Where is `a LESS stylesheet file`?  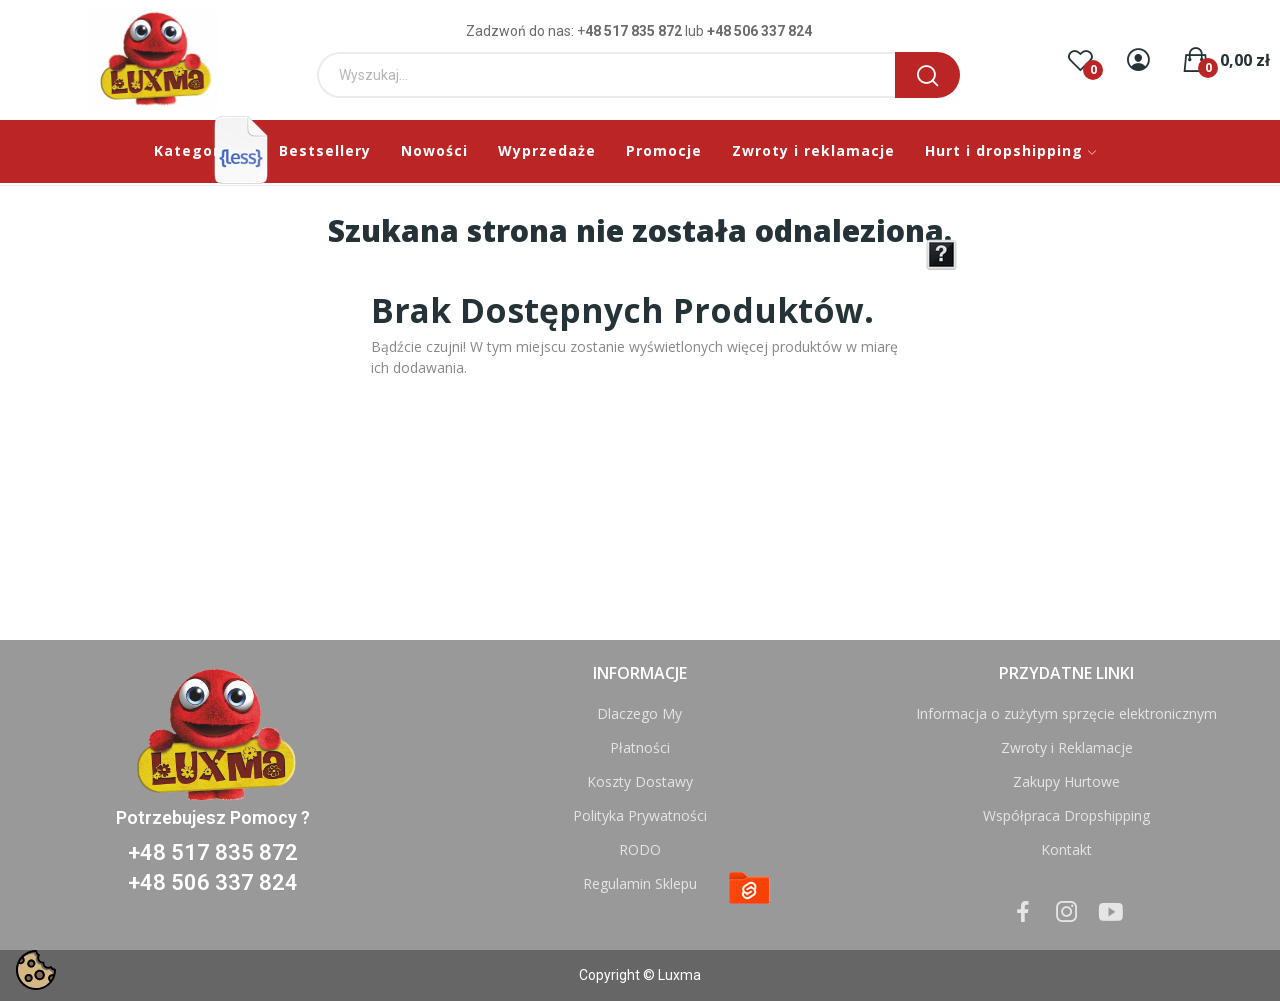
a LESS stylesheet file is located at coordinates (241, 150).